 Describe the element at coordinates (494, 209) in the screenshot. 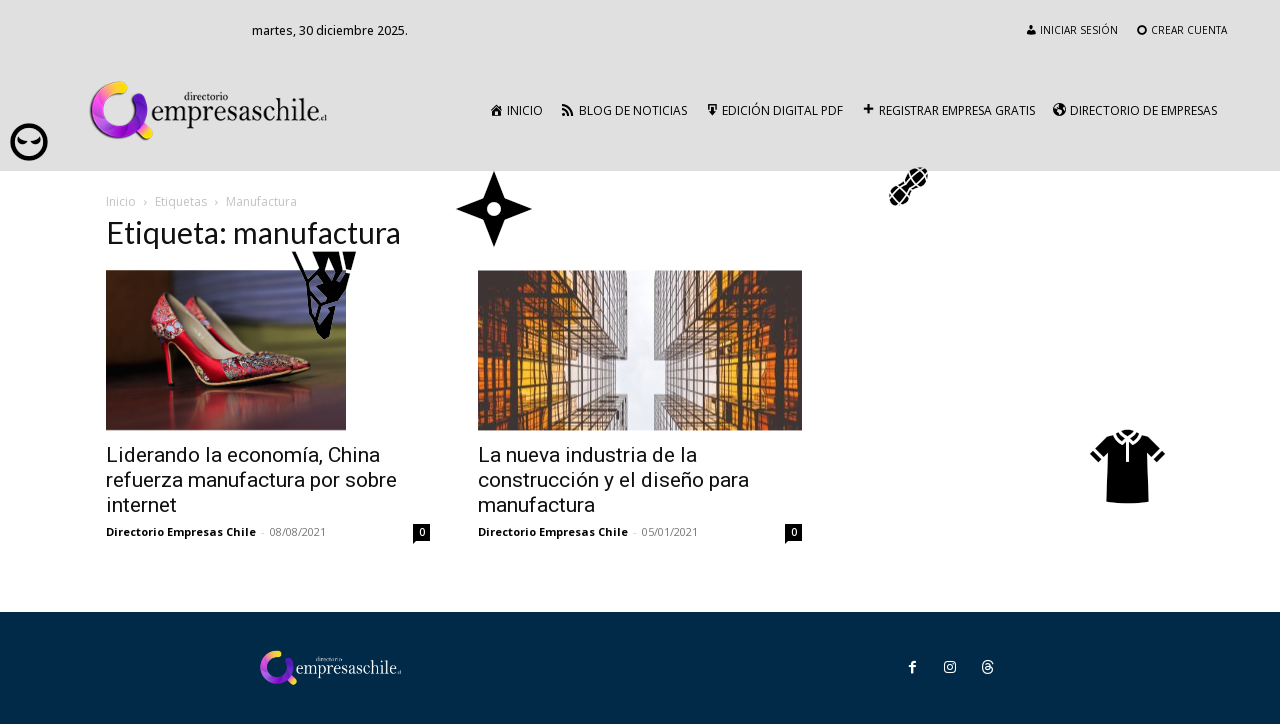

I see `throwing star weapon in a game inventory` at that location.